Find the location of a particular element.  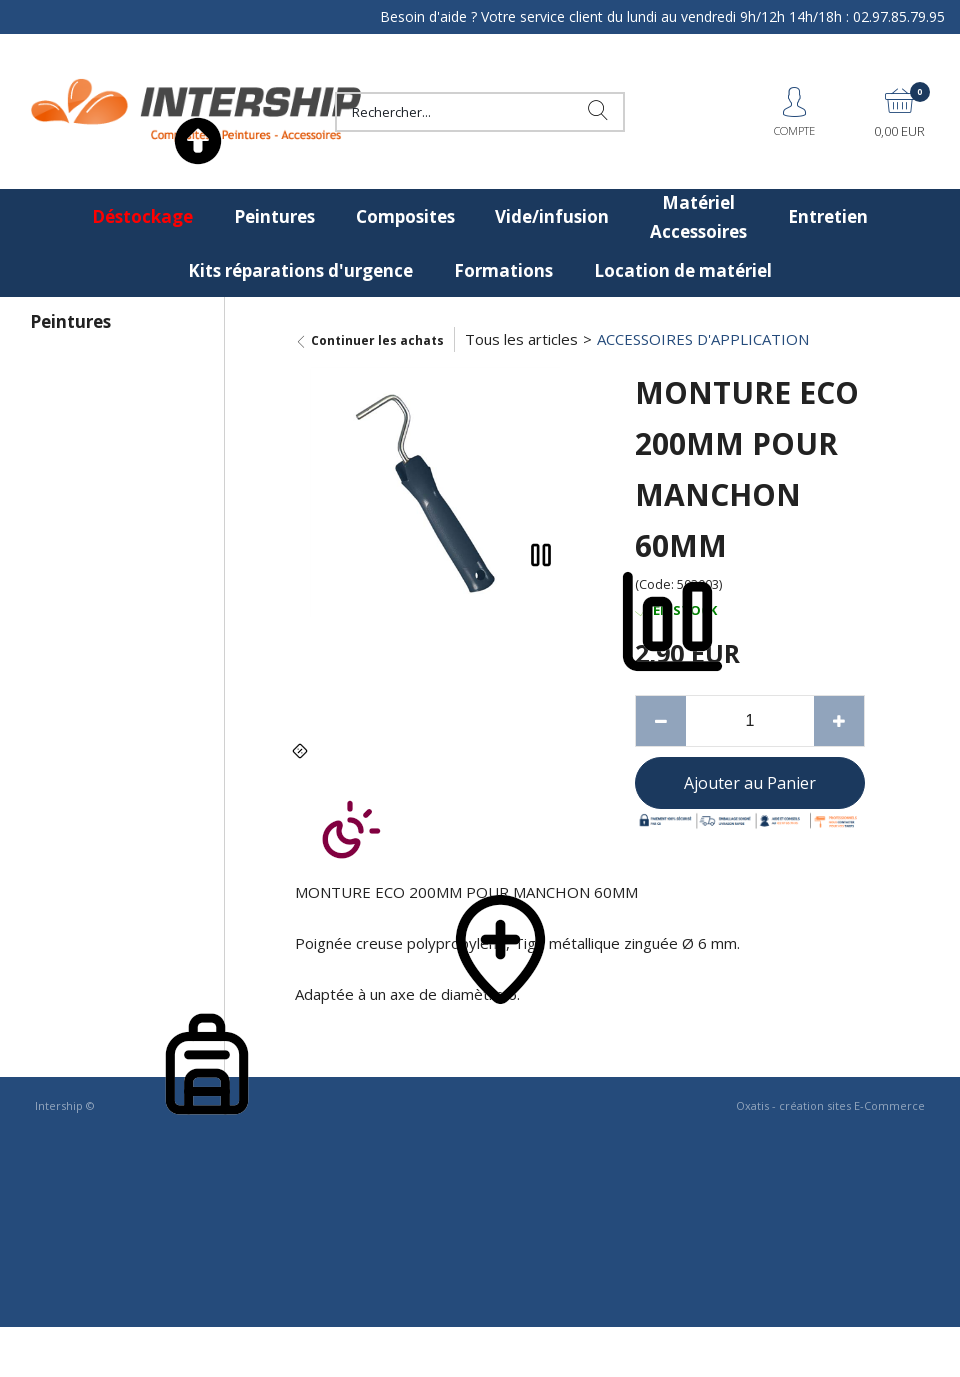

toggle between light and dark mode is located at coordinates (350, 831).